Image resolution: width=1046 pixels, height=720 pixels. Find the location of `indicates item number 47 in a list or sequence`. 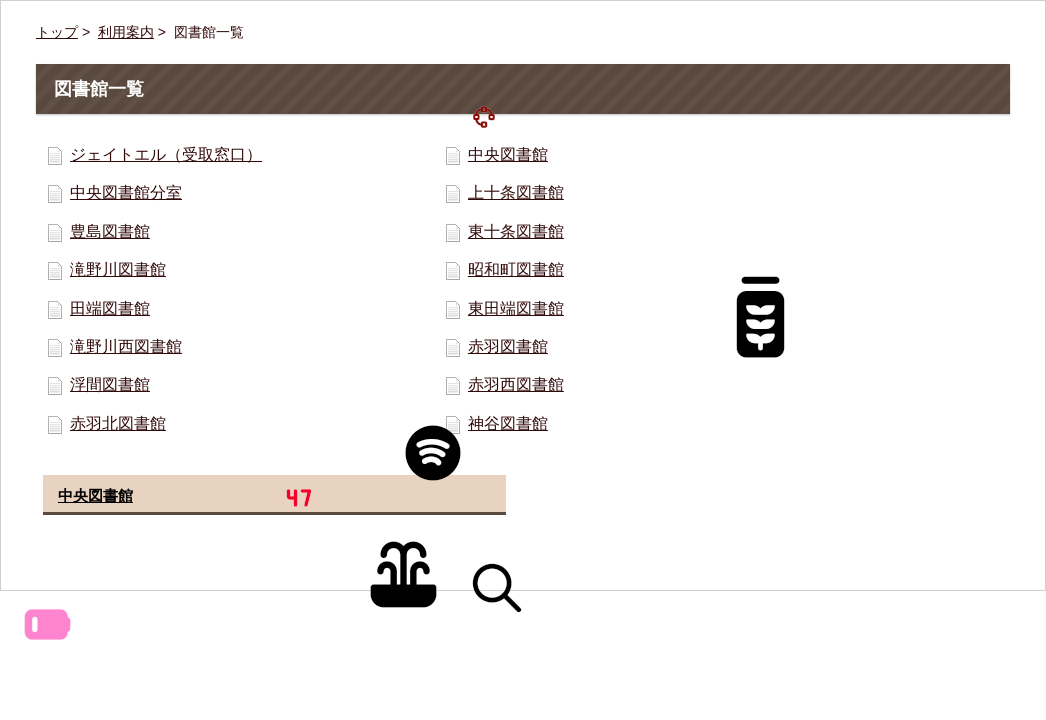

indicates item number 47 in a list or sequence is located at coordinates (299, 498).